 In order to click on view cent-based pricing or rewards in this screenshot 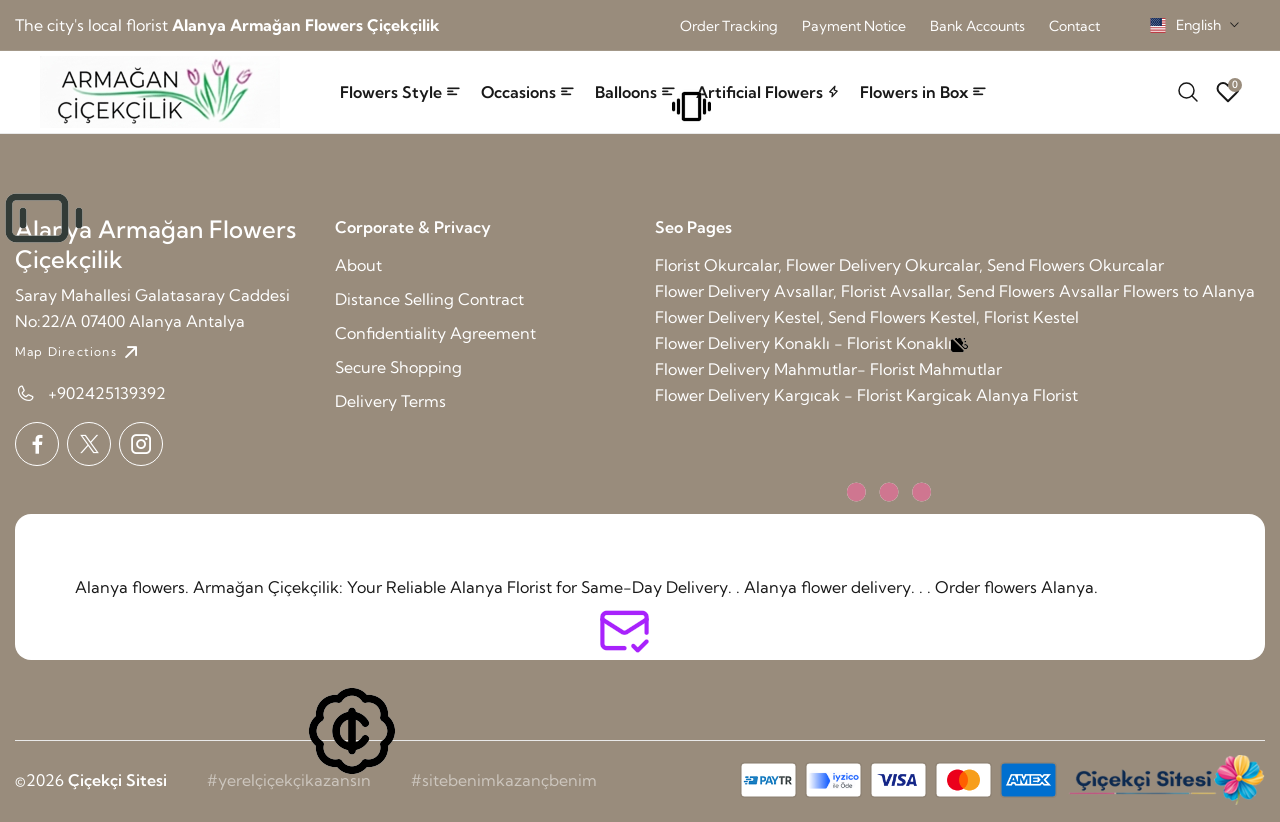, I will do `click(352, 731)`.